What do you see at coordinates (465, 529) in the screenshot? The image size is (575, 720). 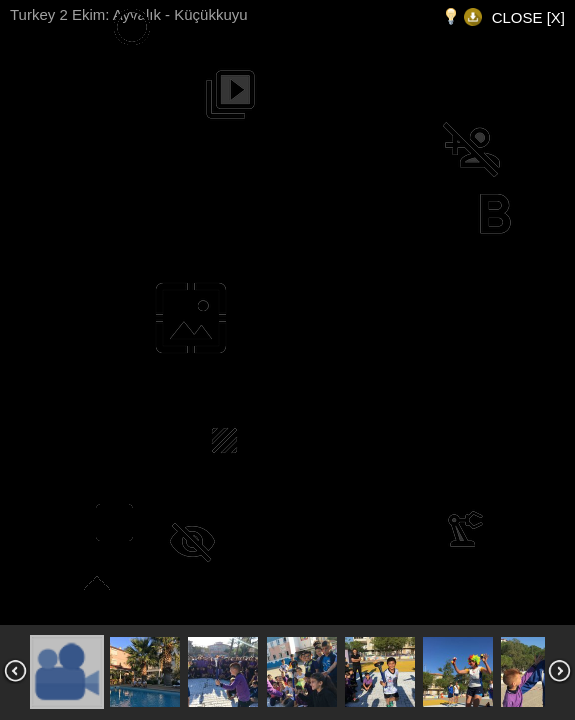 I see `access manufacturing or industrial settings` at bounding box center [465, 529].